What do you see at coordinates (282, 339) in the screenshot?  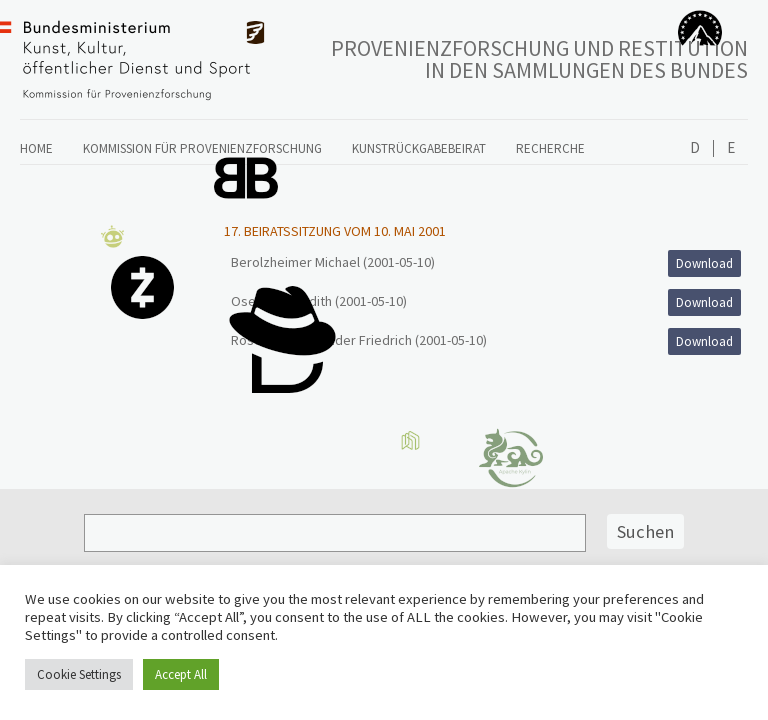 I see `cyberdefenders platform logo` at bounding box center [282, 339].